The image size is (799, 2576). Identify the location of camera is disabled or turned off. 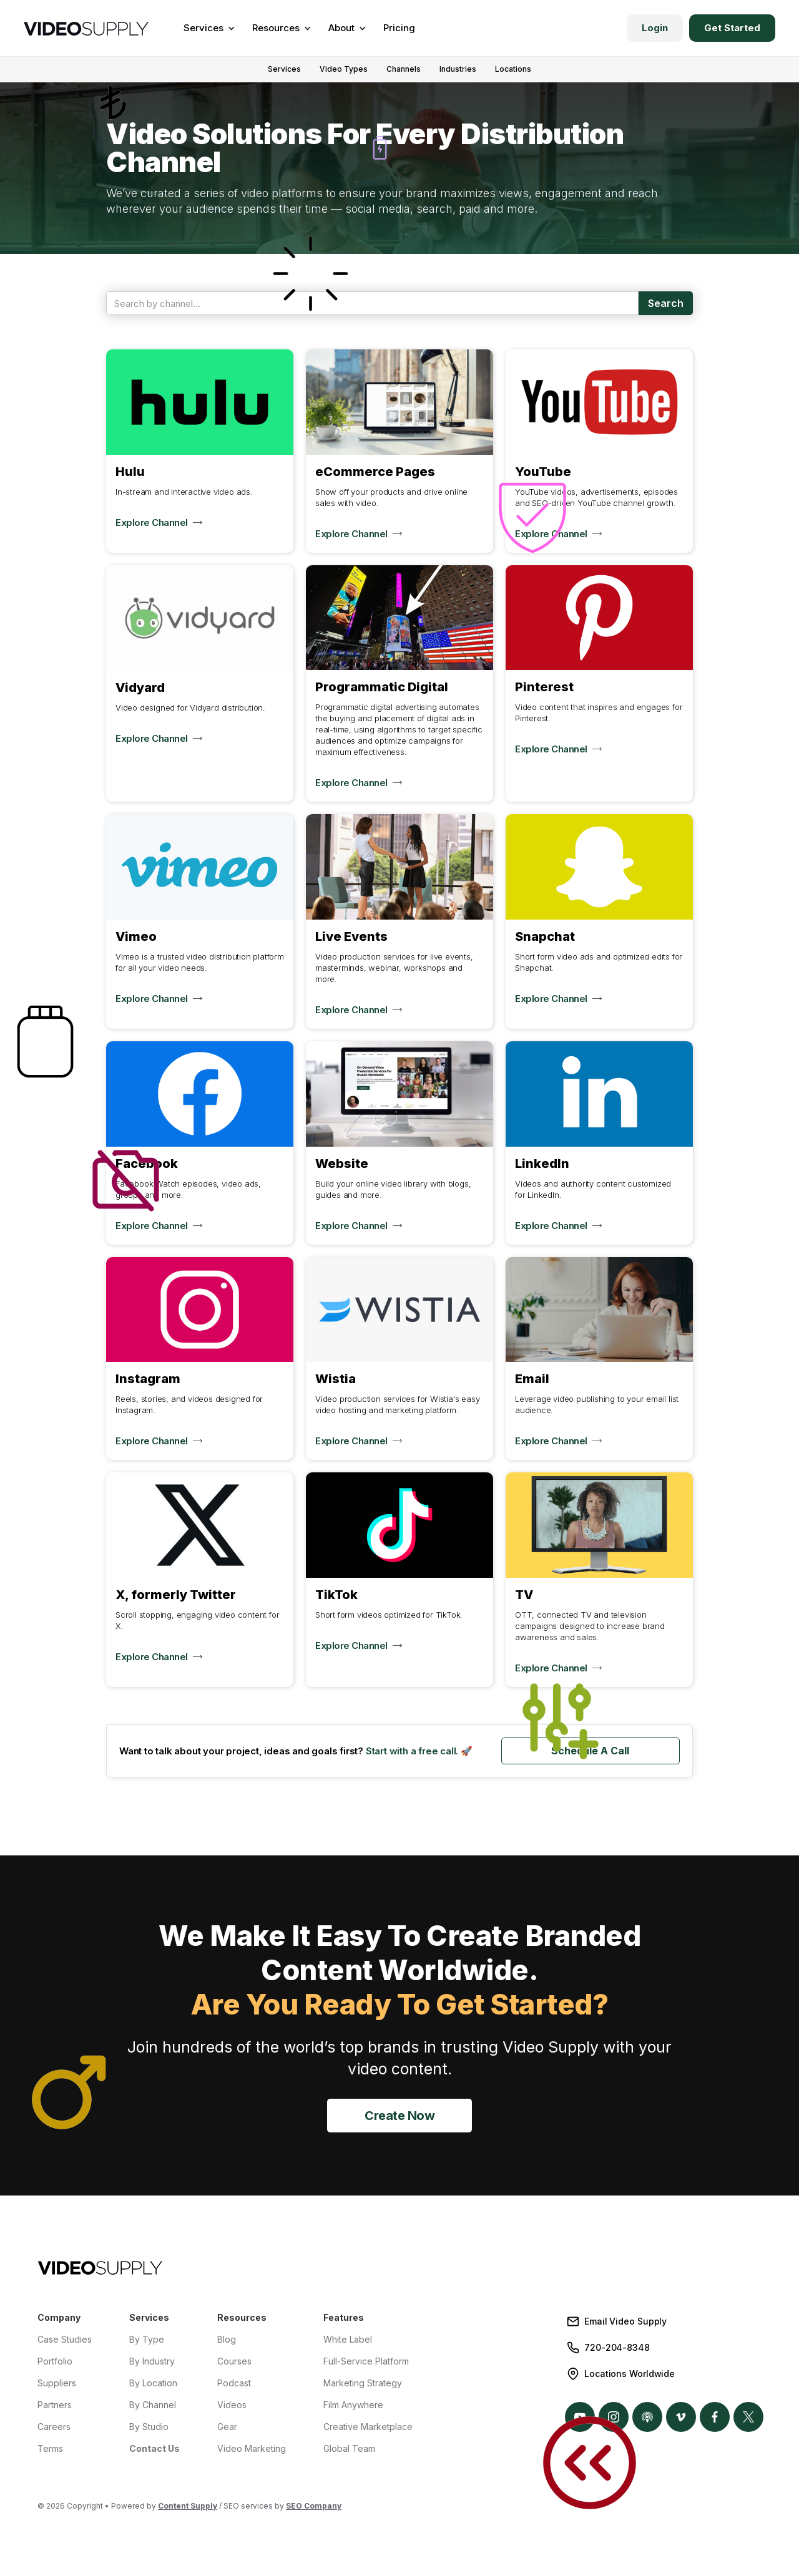
(125, 1180).